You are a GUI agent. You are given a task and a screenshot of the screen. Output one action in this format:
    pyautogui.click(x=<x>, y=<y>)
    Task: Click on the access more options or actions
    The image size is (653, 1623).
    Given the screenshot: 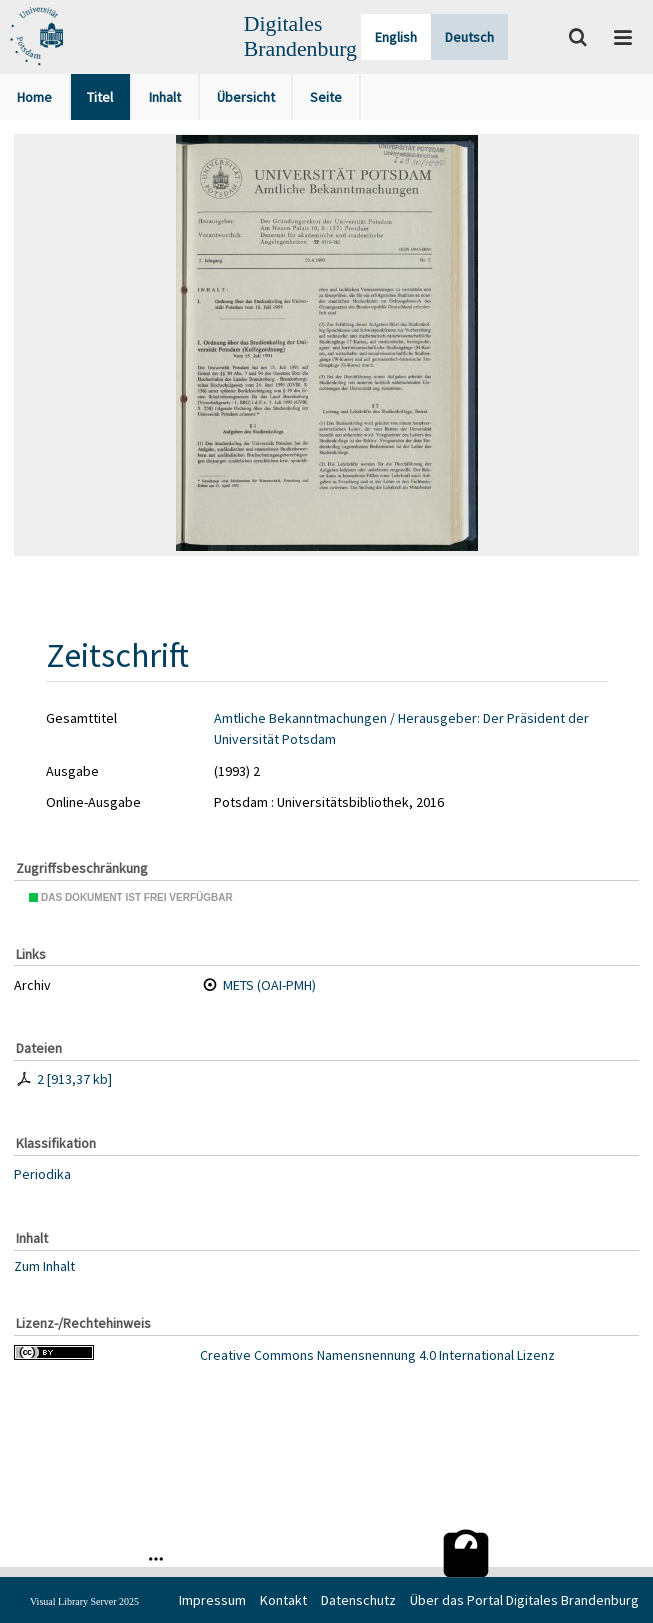 What is the action you would take?
    pyautogui.click(x=156, y=1559)
    